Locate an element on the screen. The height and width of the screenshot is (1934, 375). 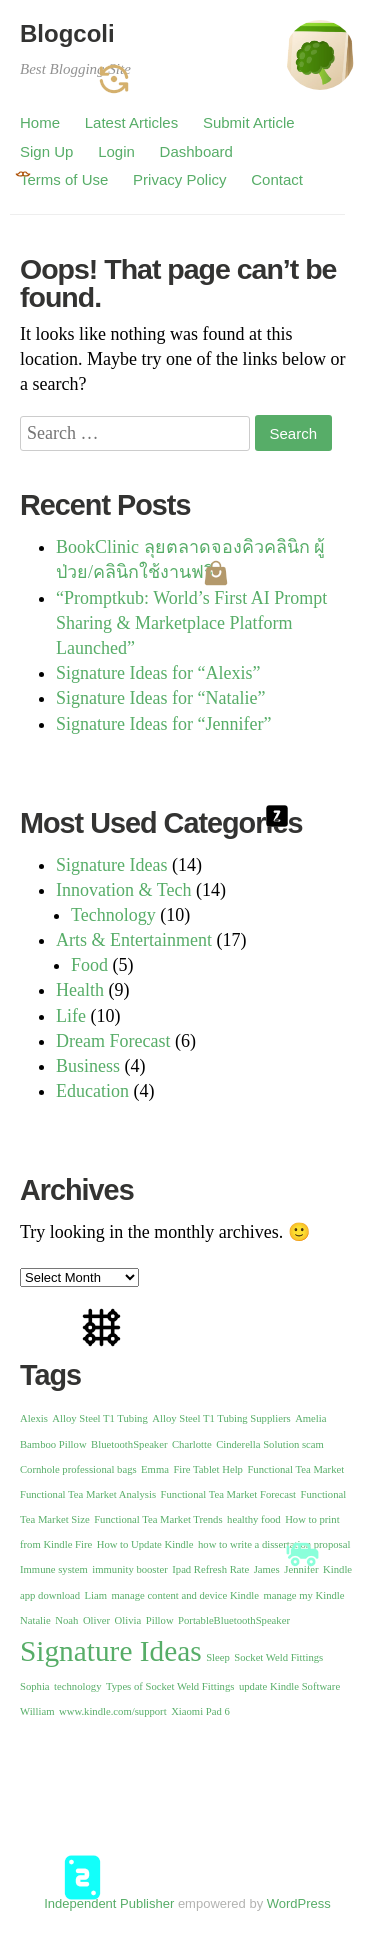
a playing card showing the number 2 is located at coordinates (82, 1877).